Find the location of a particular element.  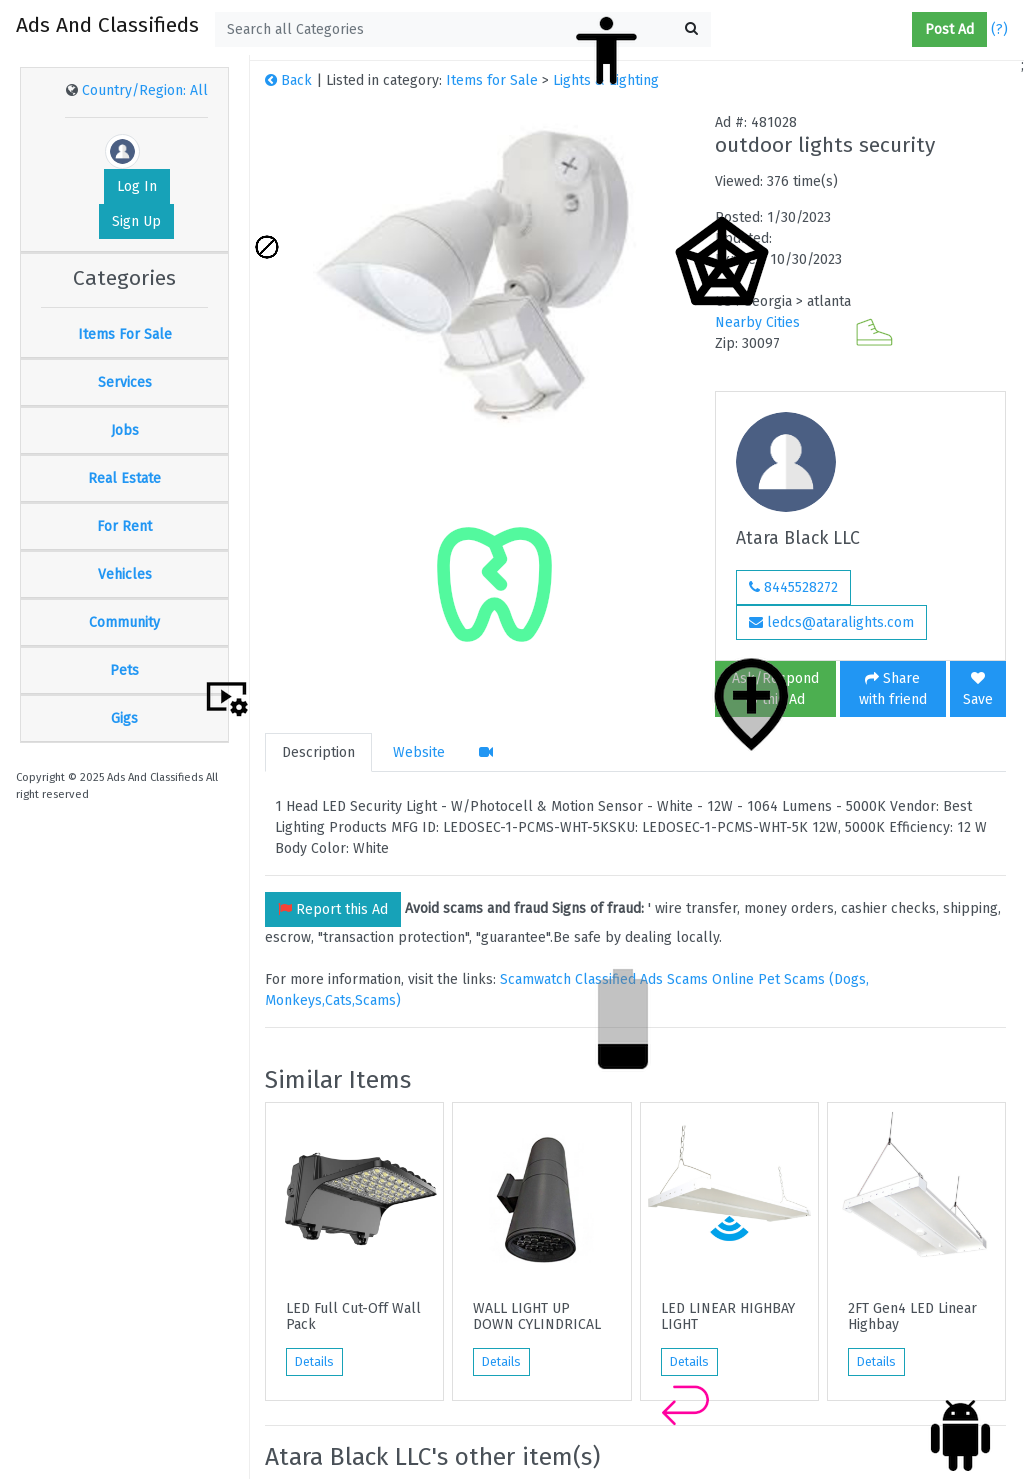

android device or operating system indicator is located at coordinates (960, 1435).